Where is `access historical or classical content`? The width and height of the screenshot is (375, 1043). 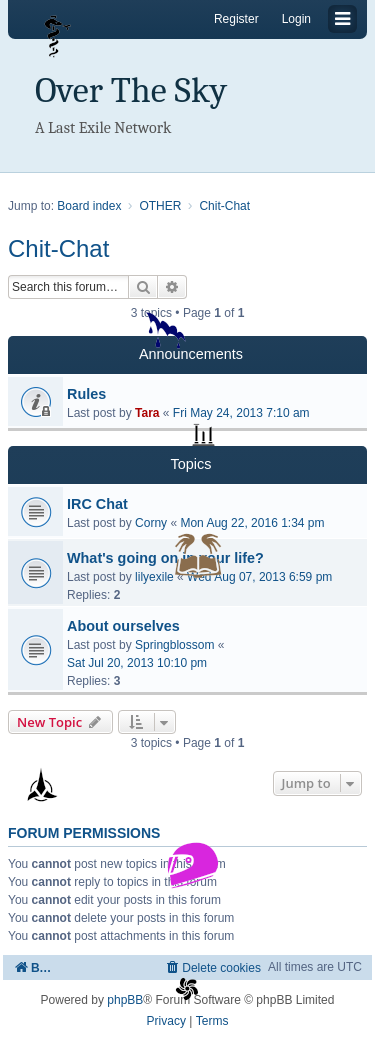
access historical or classical content is located at coordinates (203, 434).